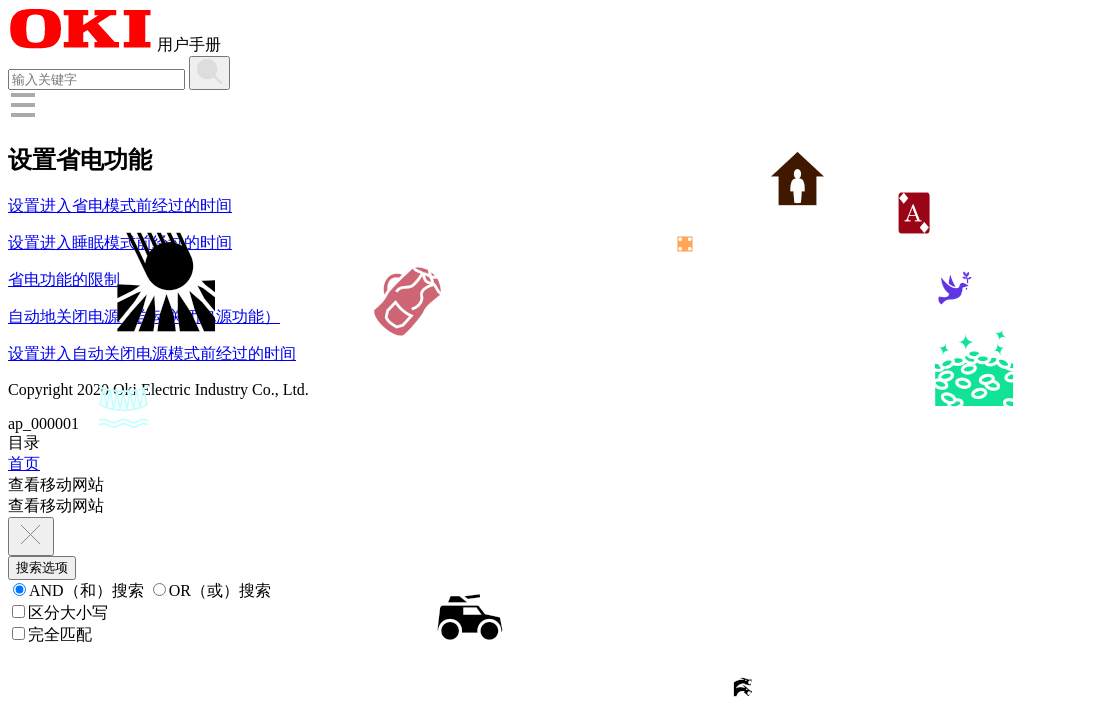  What do you see at coordinates (914, 213) in the screenshot?
I see `play a card game or access casino games` at bounding box center [914, 213].